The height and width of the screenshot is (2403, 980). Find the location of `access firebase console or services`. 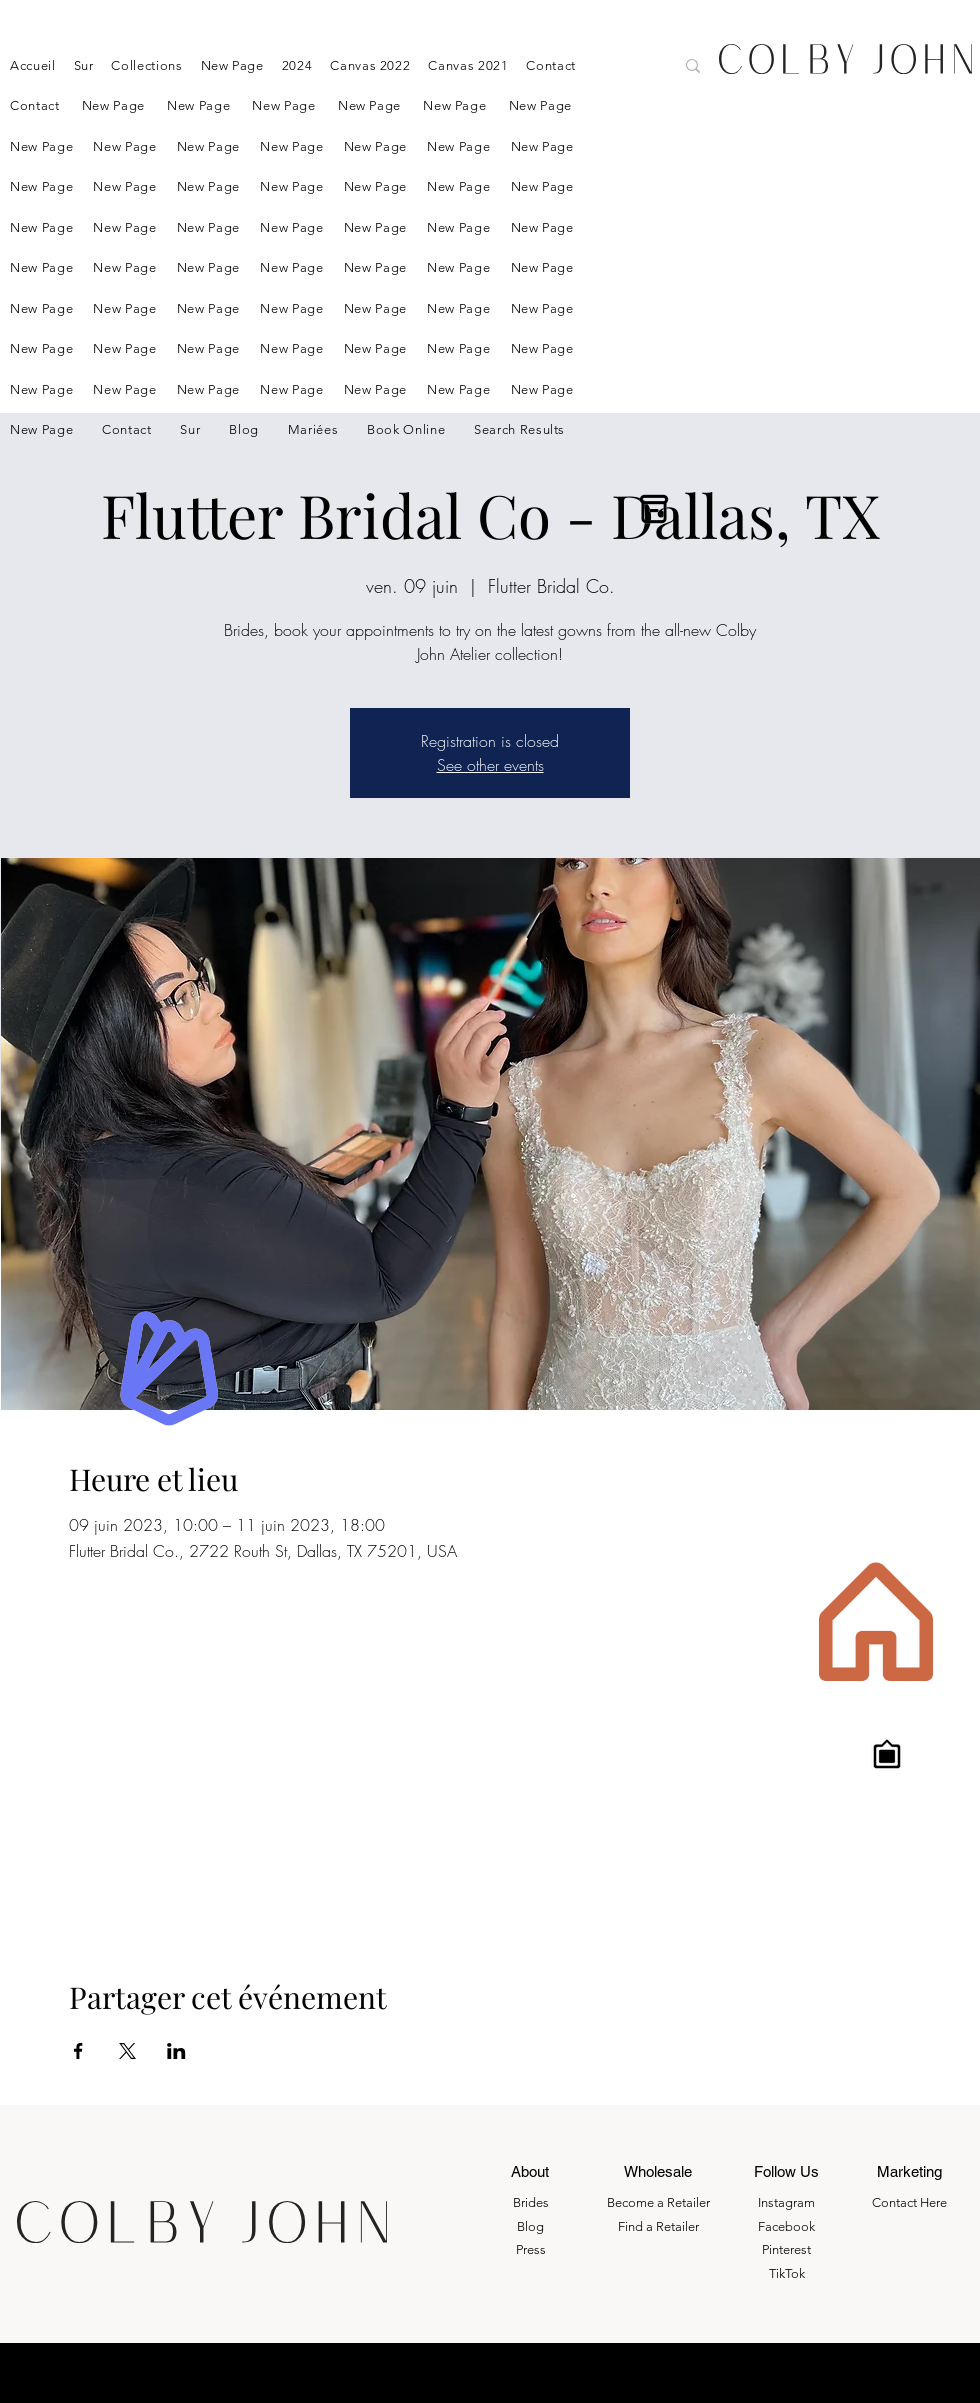

access firebase console or services is located at coordinates (169, 1368).